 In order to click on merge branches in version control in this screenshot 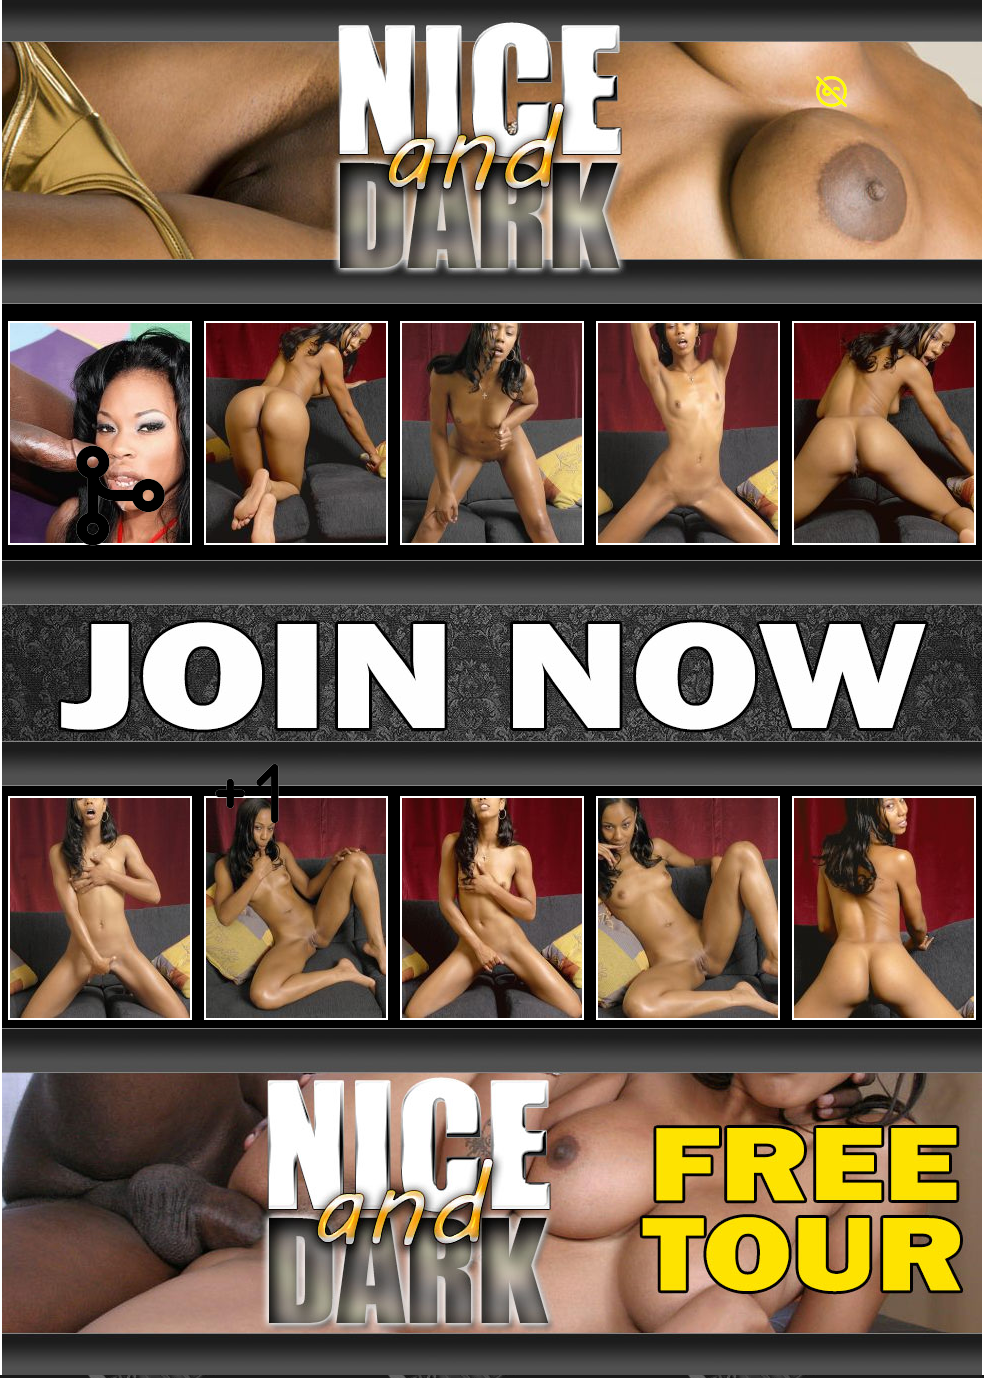, I will do `click(120, 495)`.